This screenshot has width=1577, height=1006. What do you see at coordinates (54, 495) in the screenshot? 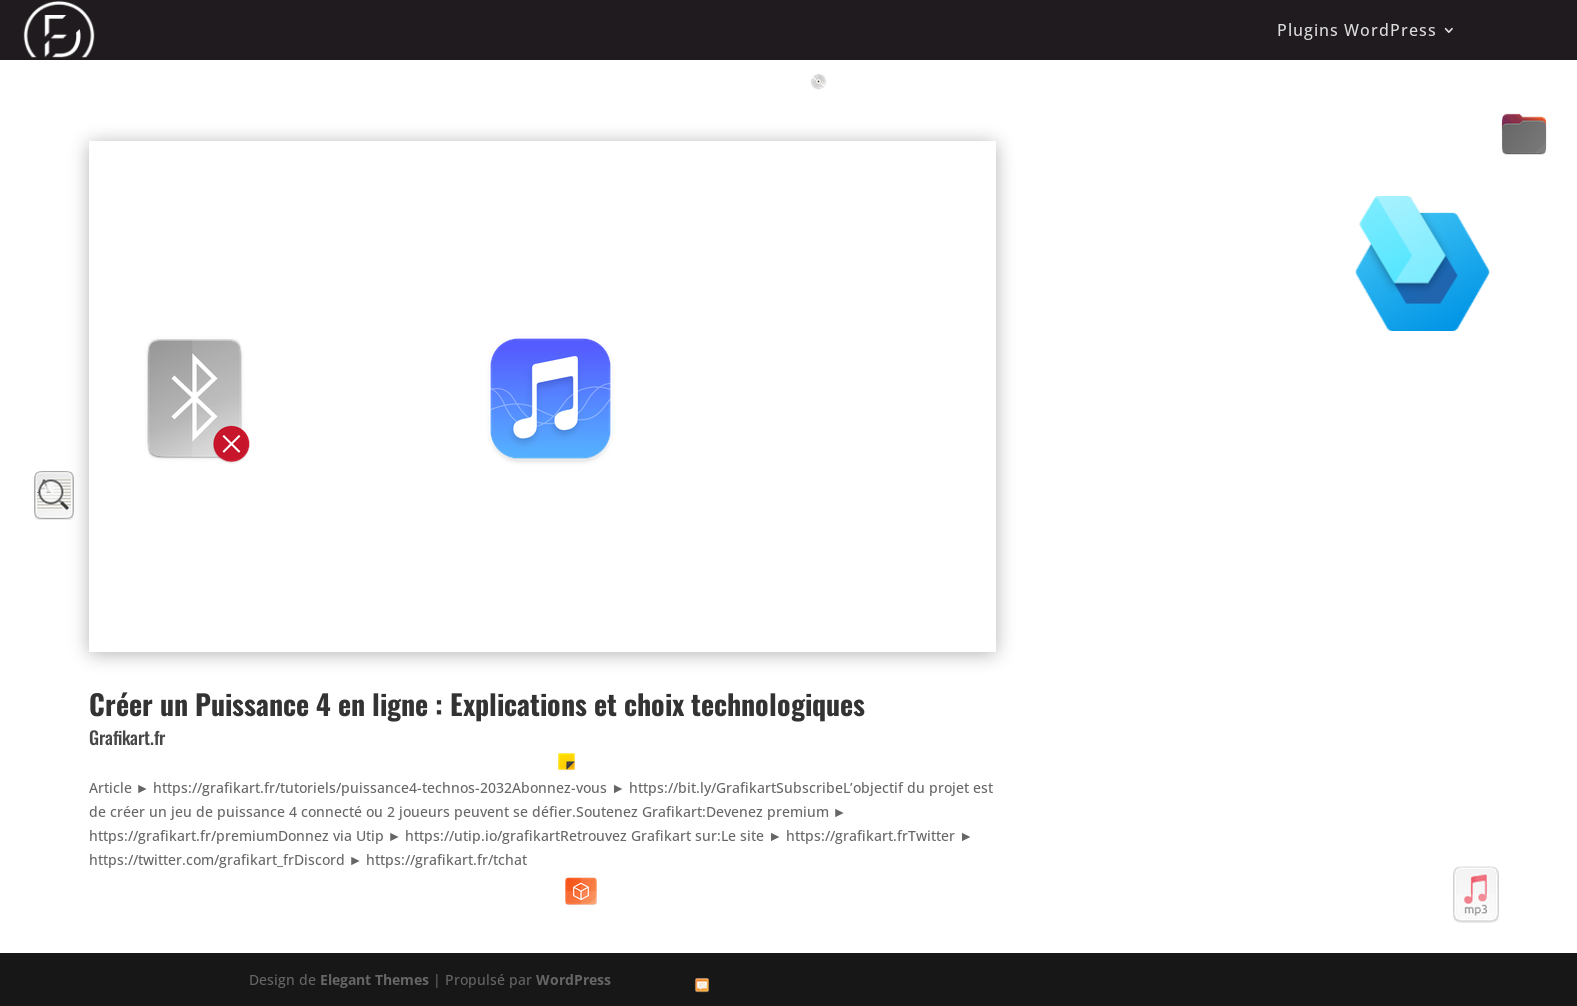
I see `open document viewer application` at bounding box center [54, 495].